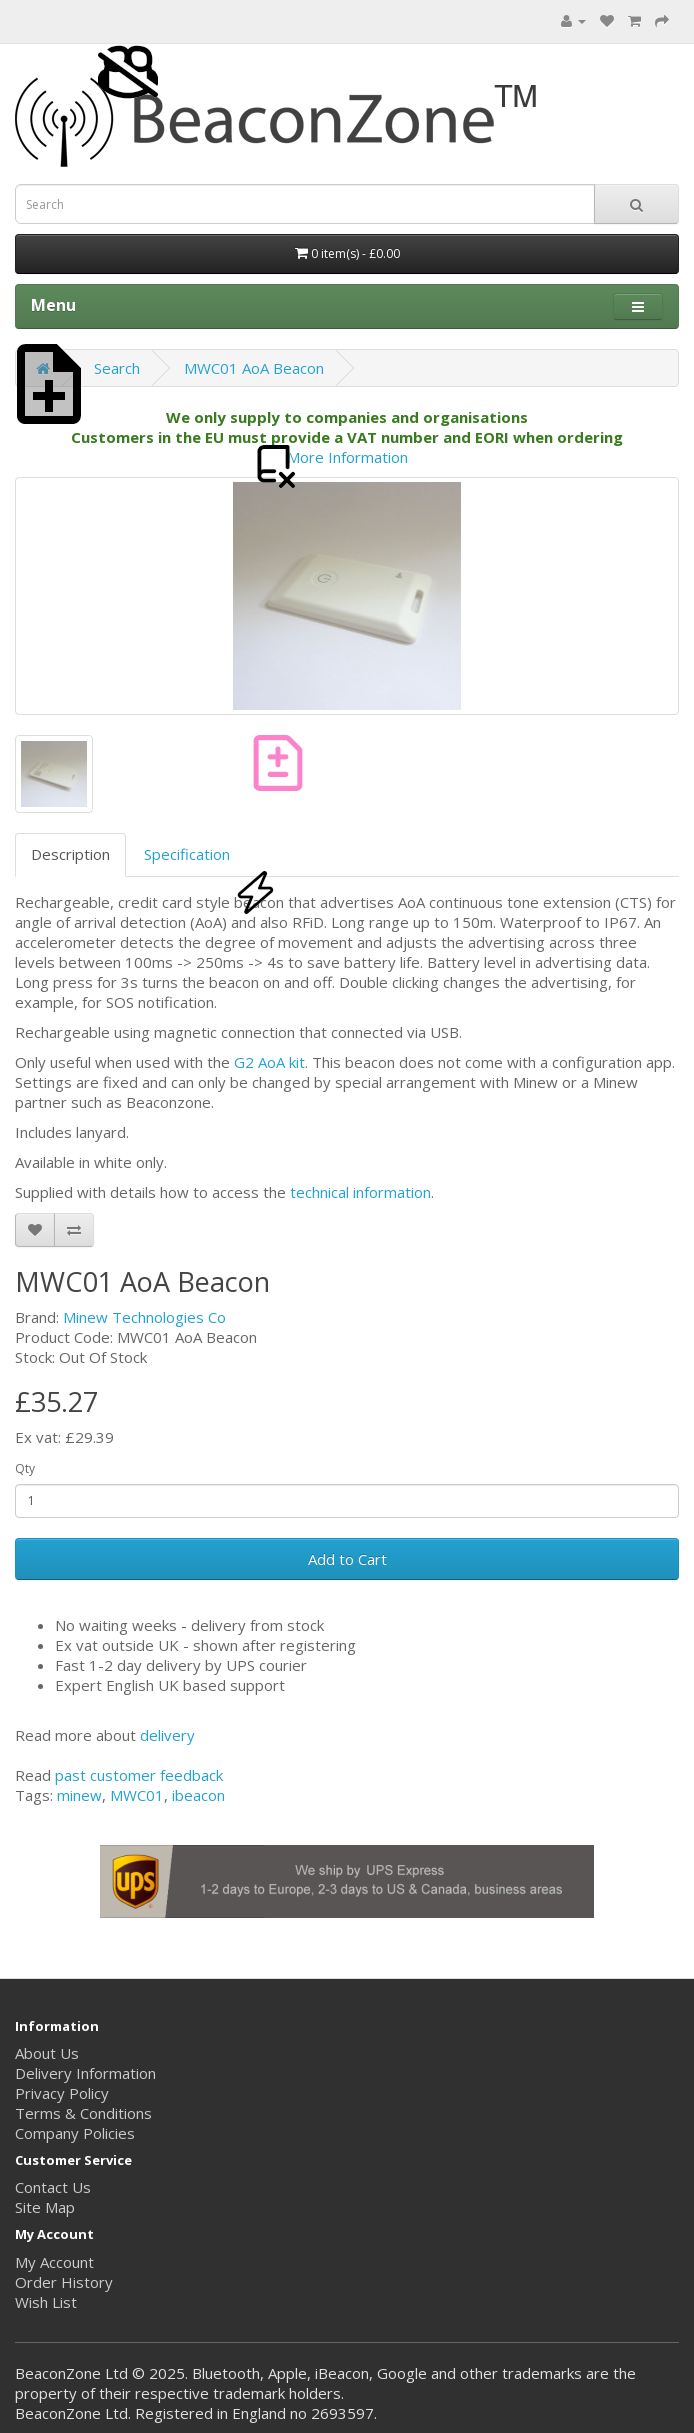 The height and width of the screenshot is (2433, 694). I want to click on indicates a deleted repository, so click(273, 466).